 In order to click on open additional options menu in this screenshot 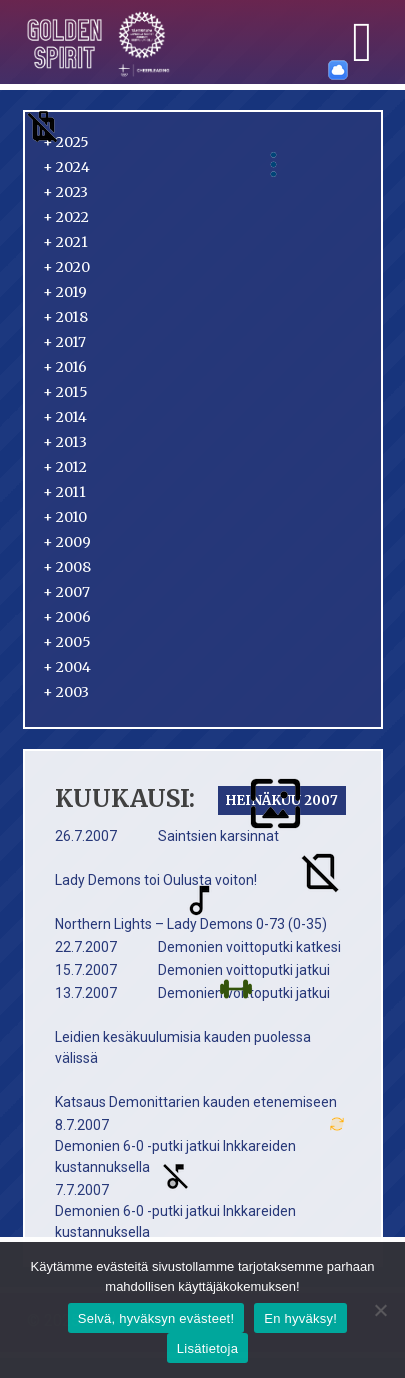, I will do `click(273, 164)`.